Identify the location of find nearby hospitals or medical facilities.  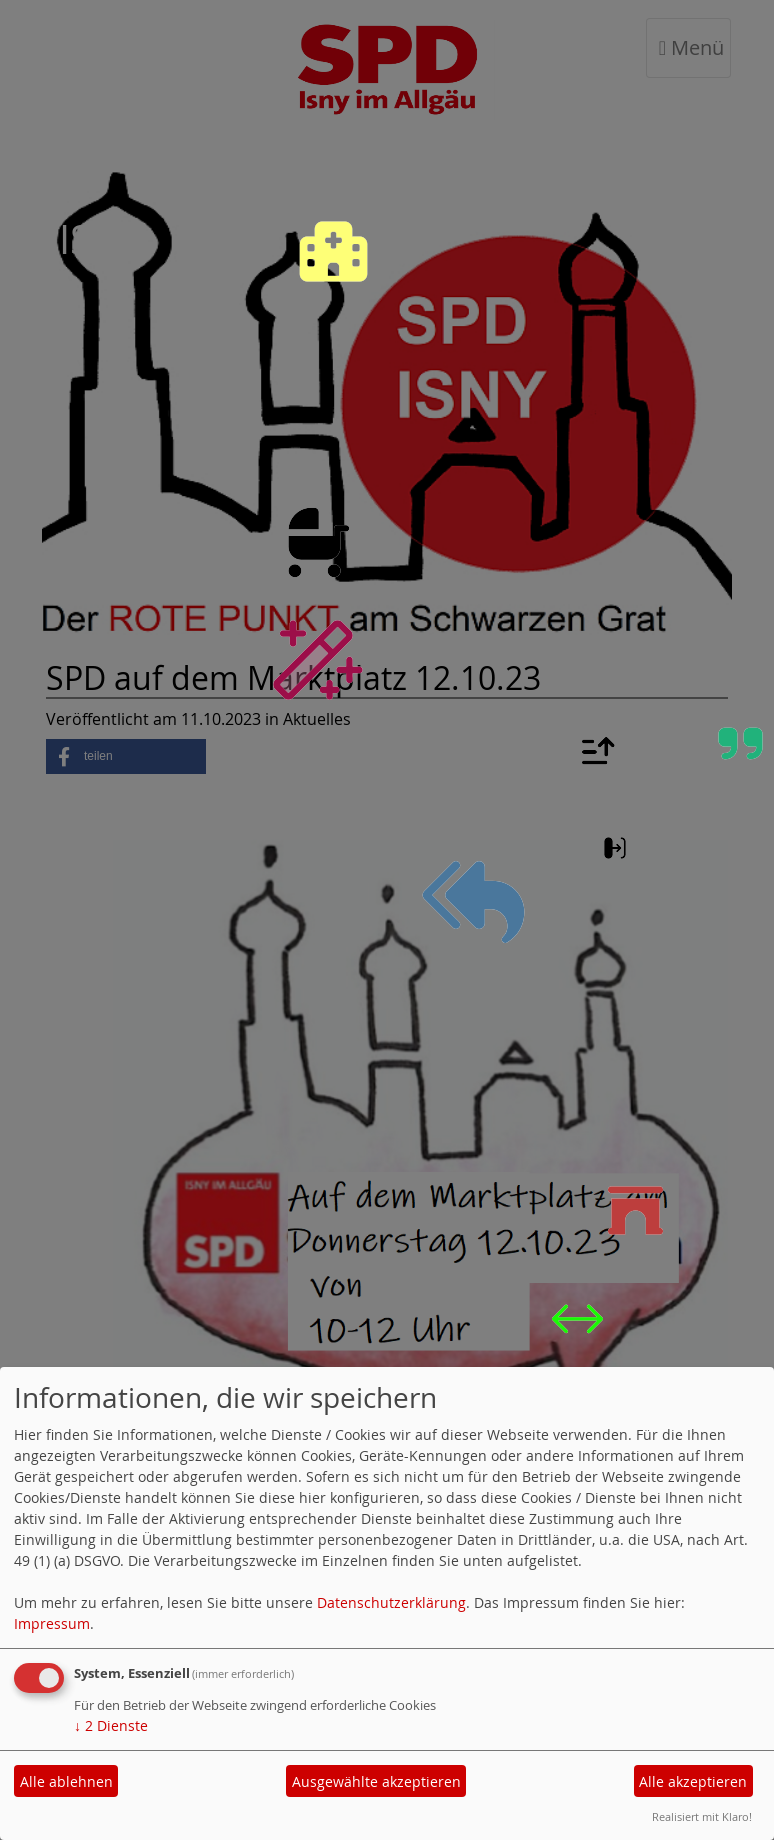
(333, 251).